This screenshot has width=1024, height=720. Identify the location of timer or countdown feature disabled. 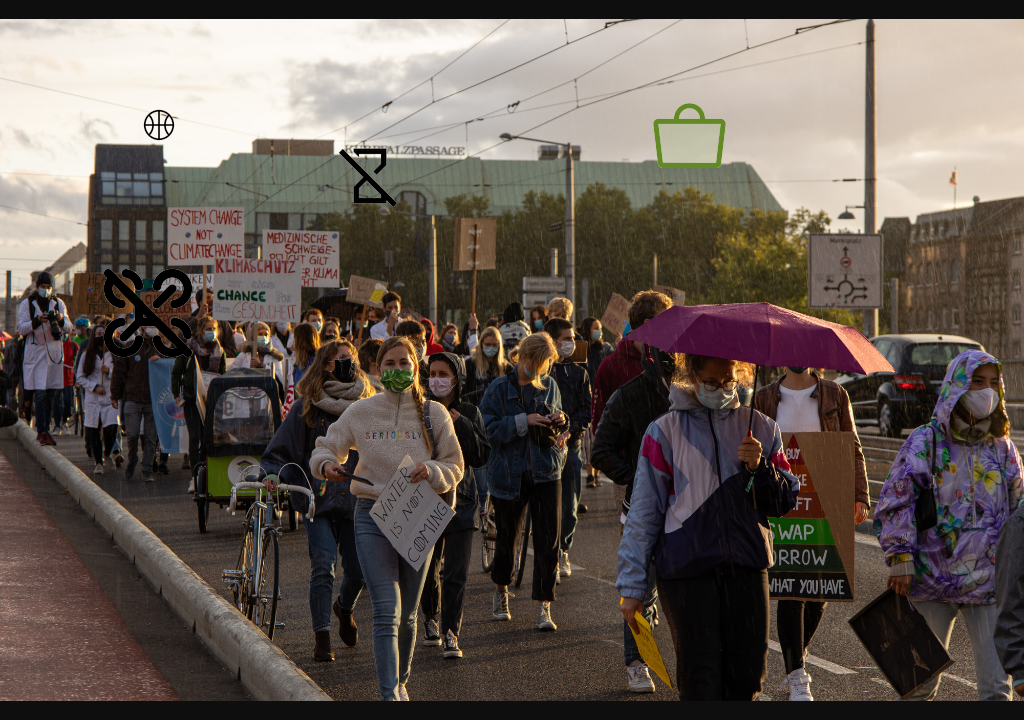
(370, 176).